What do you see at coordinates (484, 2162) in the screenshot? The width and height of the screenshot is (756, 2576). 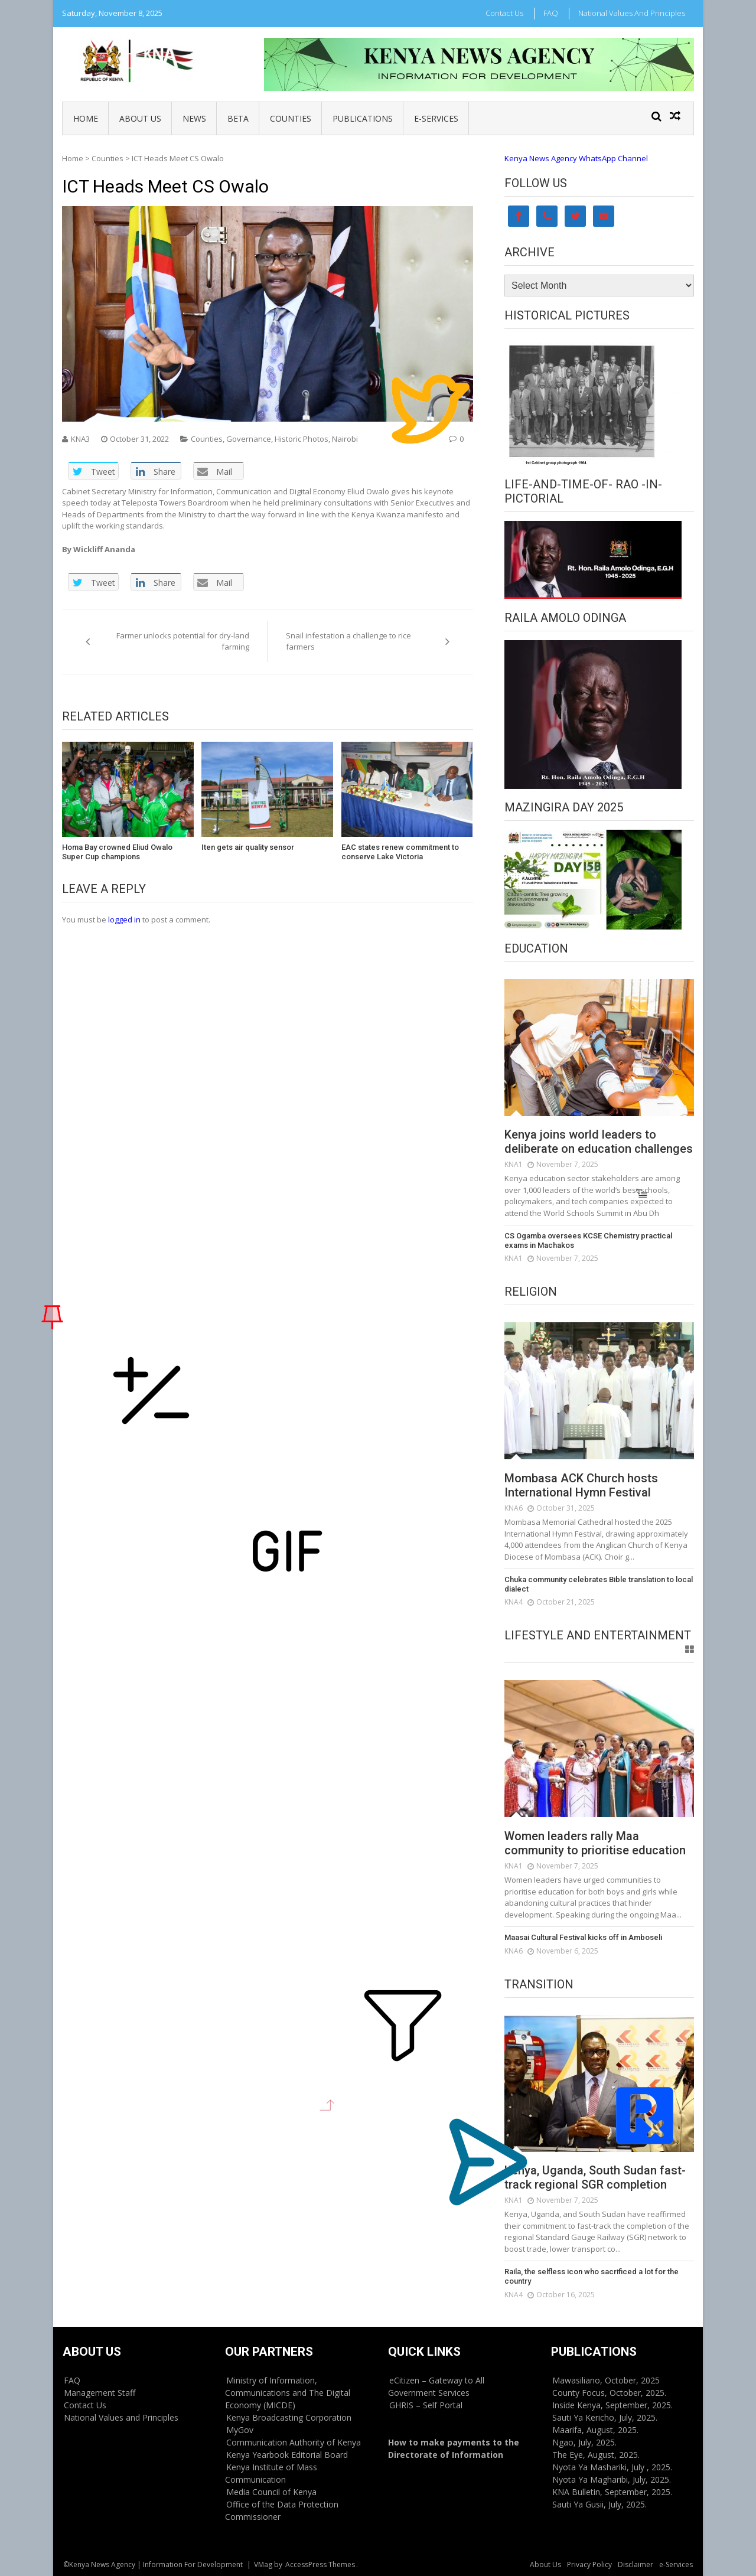 I see `send a message` at bounding box center [484, 2162].